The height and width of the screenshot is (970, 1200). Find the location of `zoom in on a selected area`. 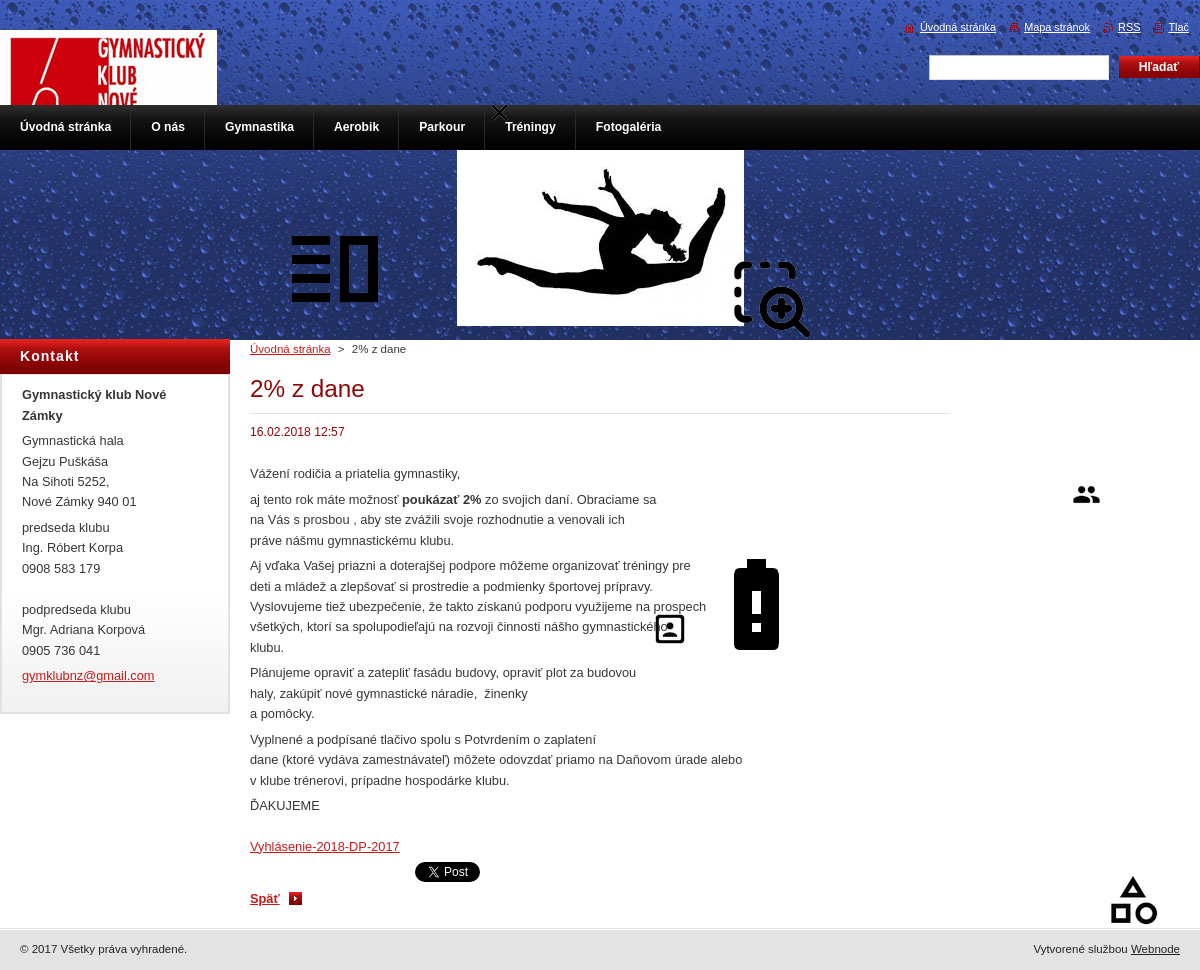

zoom in on a selected area is located at coordinates (770, 297).